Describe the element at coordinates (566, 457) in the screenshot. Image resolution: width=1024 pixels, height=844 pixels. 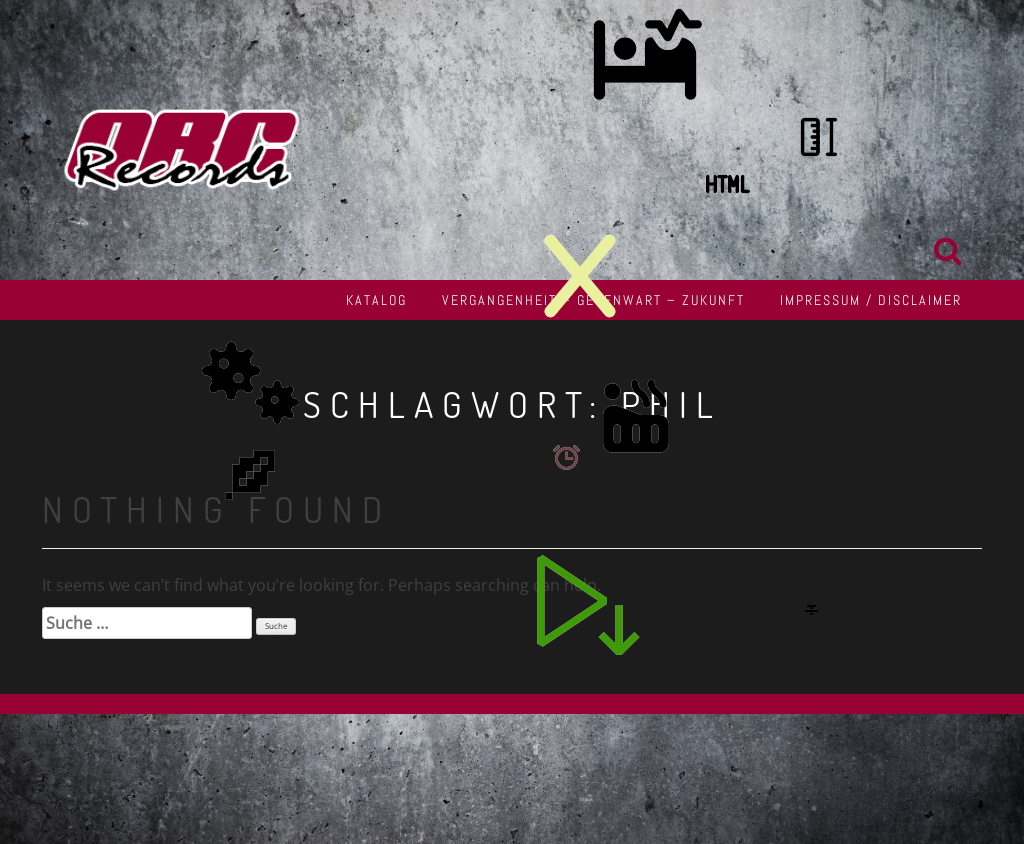
I see `set or manage alarms` at that location.